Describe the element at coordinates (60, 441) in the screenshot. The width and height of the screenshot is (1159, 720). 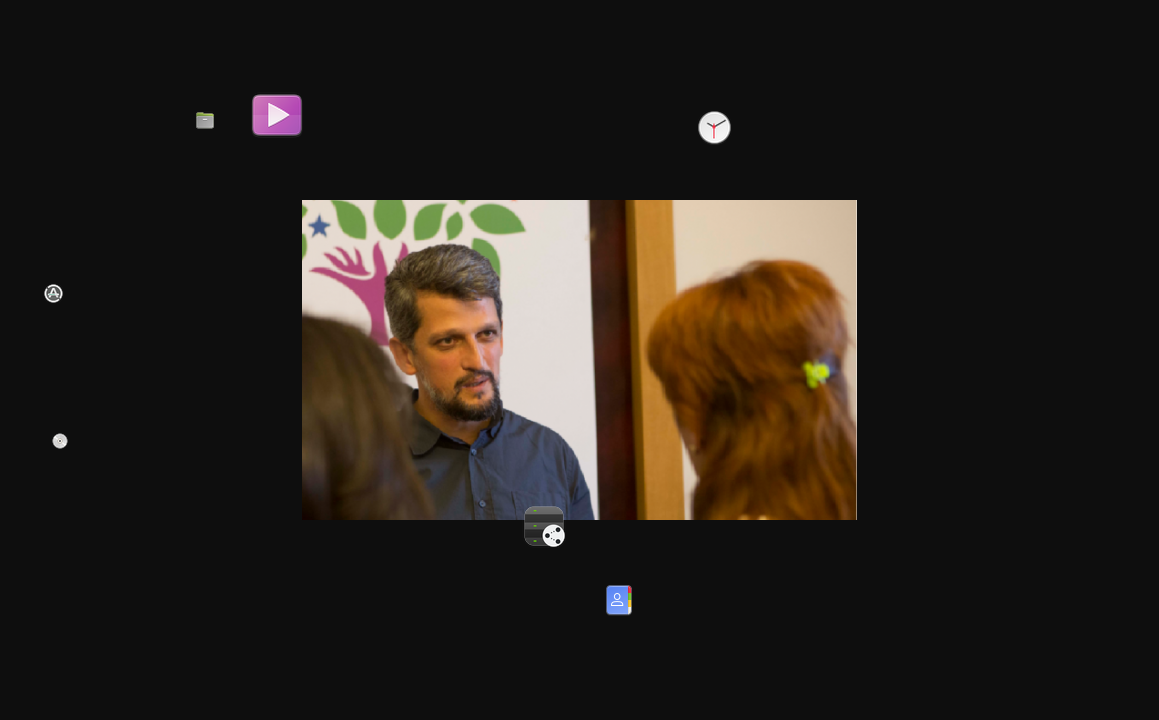
I see `access cd/dvd drive` at that location.